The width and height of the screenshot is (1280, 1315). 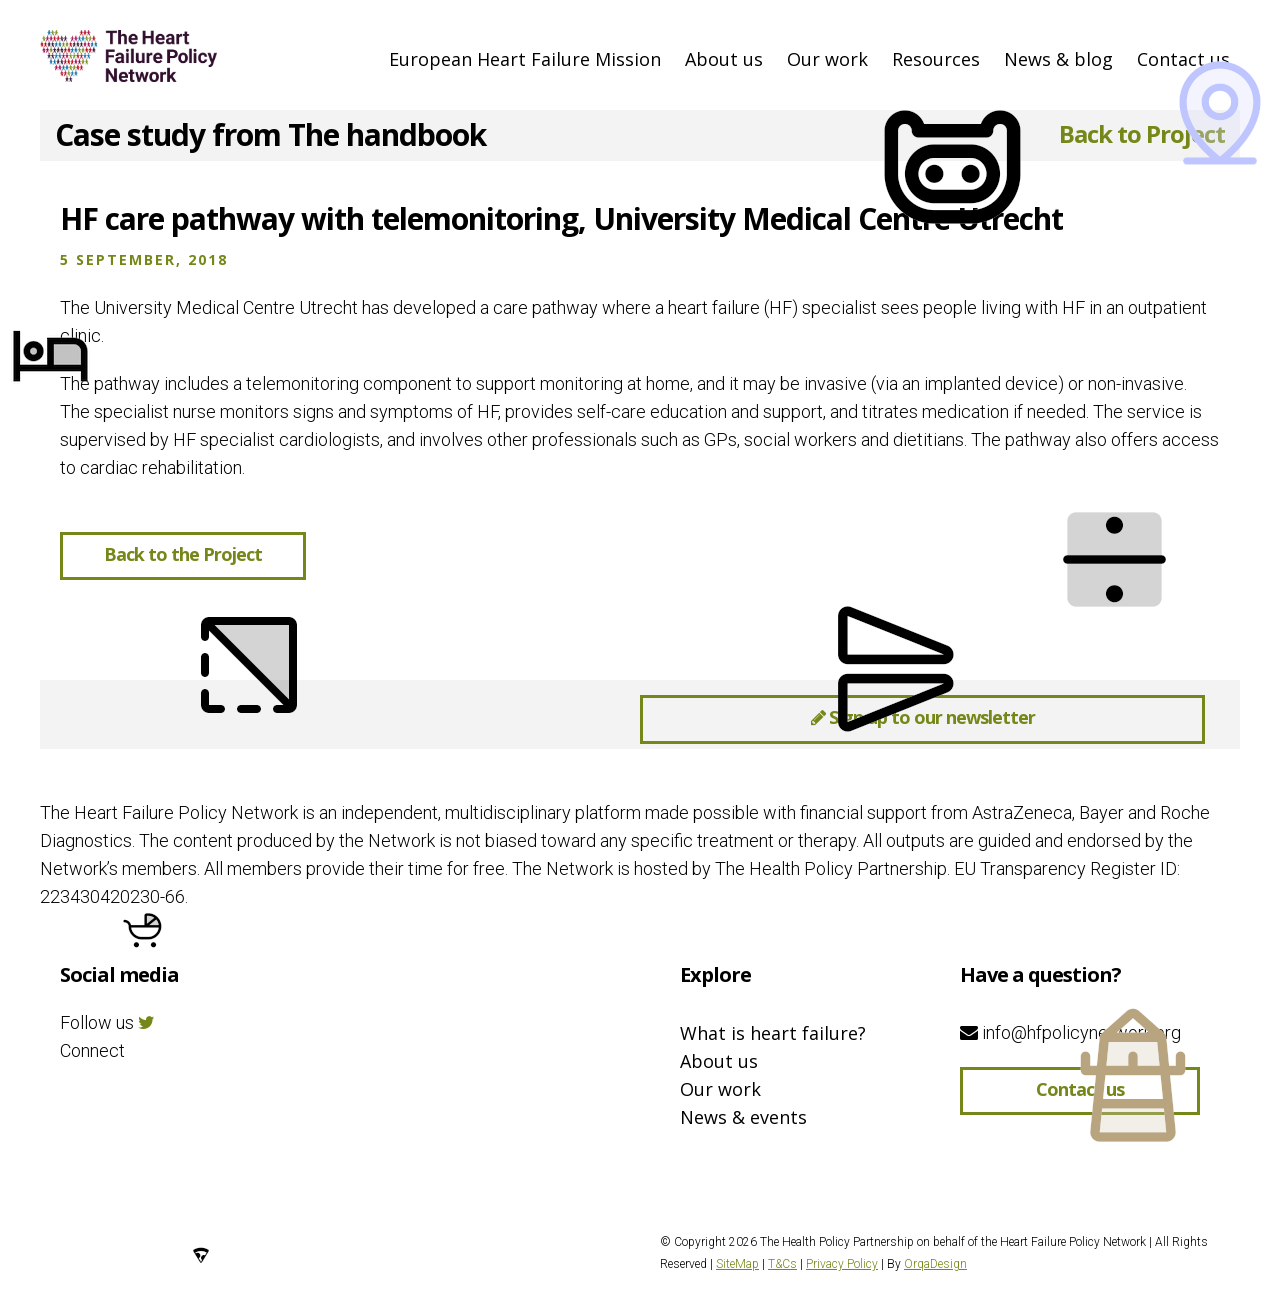 I want to click on access guidance or navigation features, so click(x=1133, y=1080).